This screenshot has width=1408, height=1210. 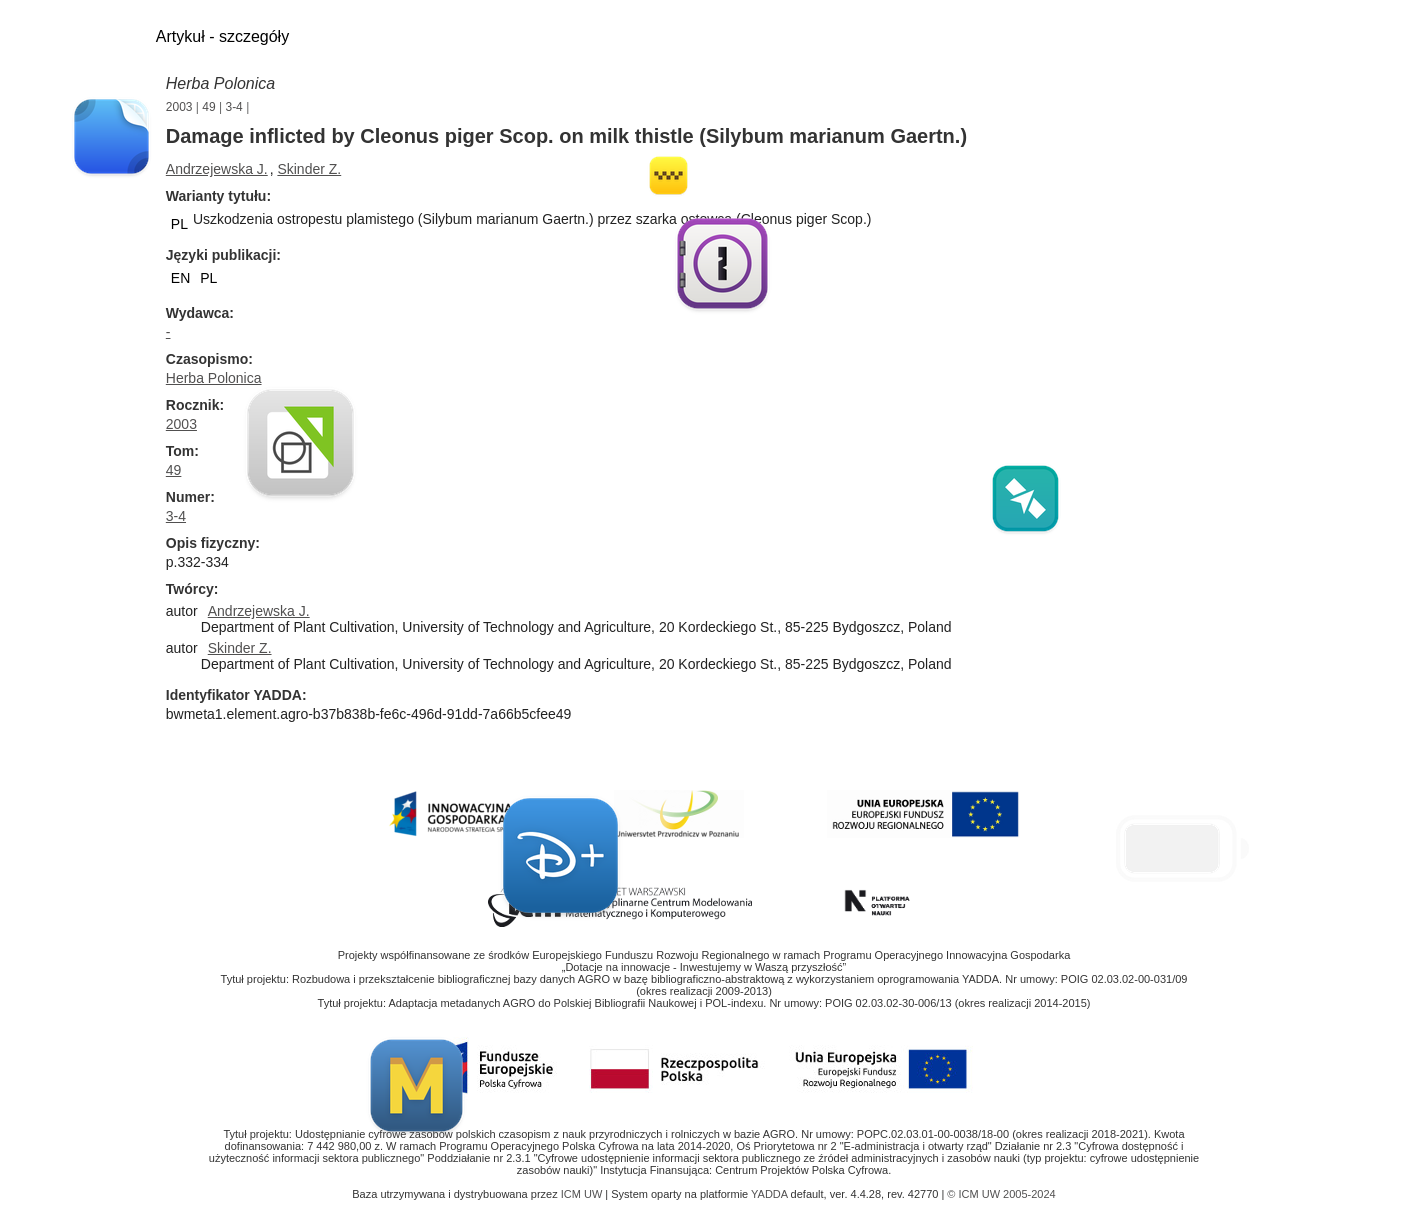 I want to click on launch mullvad browser app, so click(x=416, y=1085).